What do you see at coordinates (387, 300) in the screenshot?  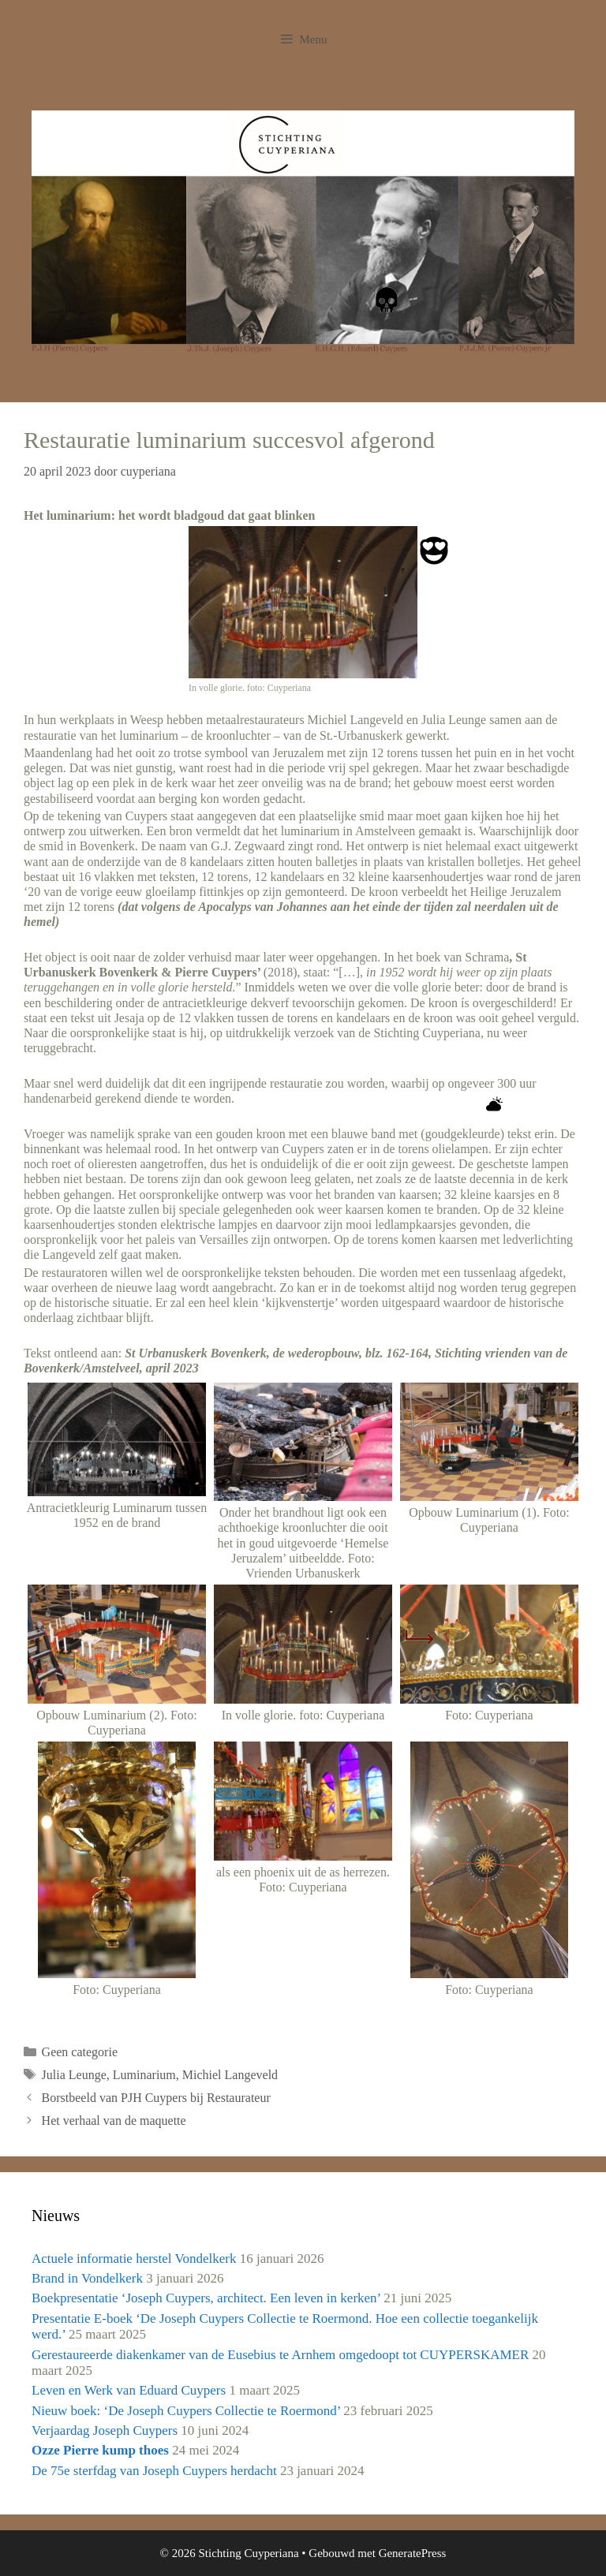 I see `indicates danger or hazardous content` at bounding box center [387, 300].